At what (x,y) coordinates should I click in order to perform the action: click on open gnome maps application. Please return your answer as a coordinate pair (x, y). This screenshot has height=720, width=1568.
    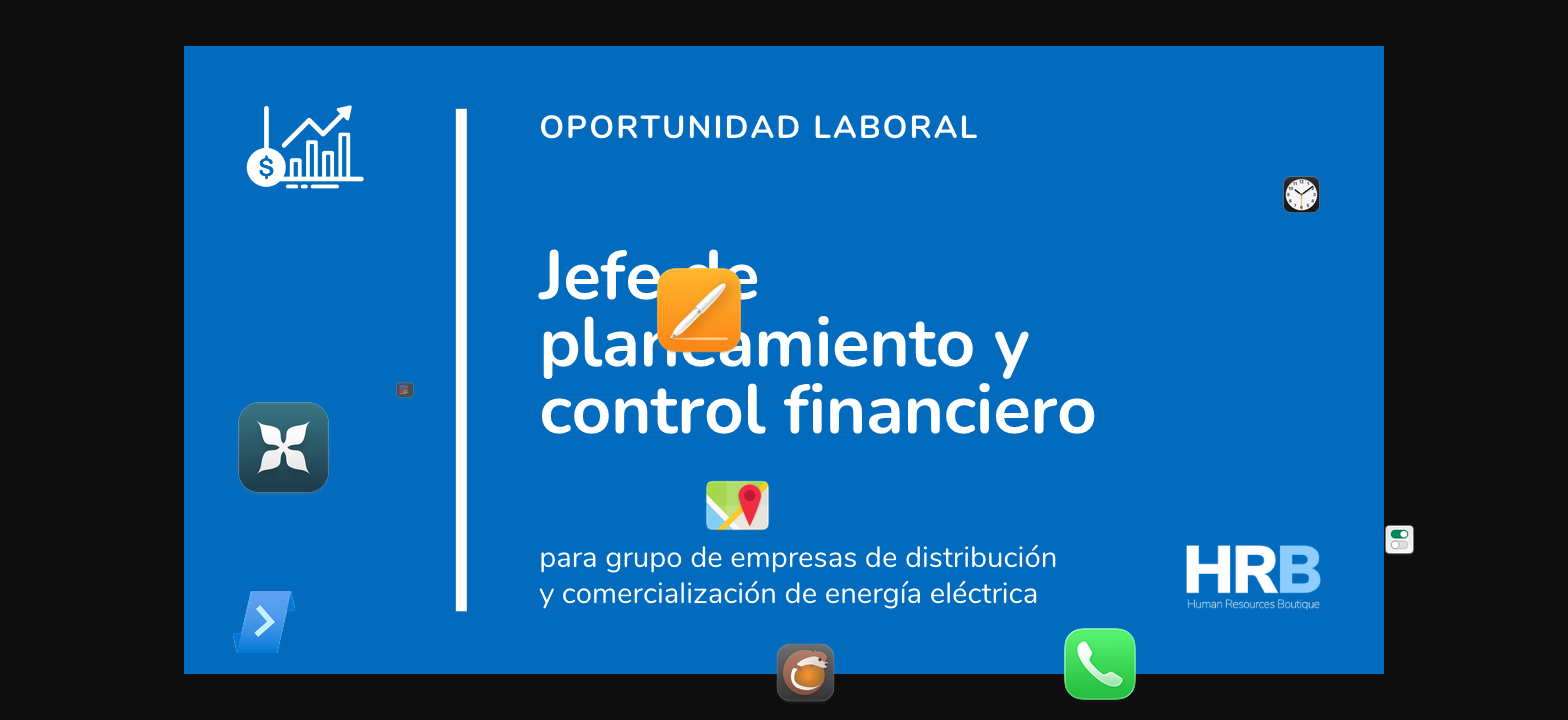
    Looking at the image, I should click on (737, 505).